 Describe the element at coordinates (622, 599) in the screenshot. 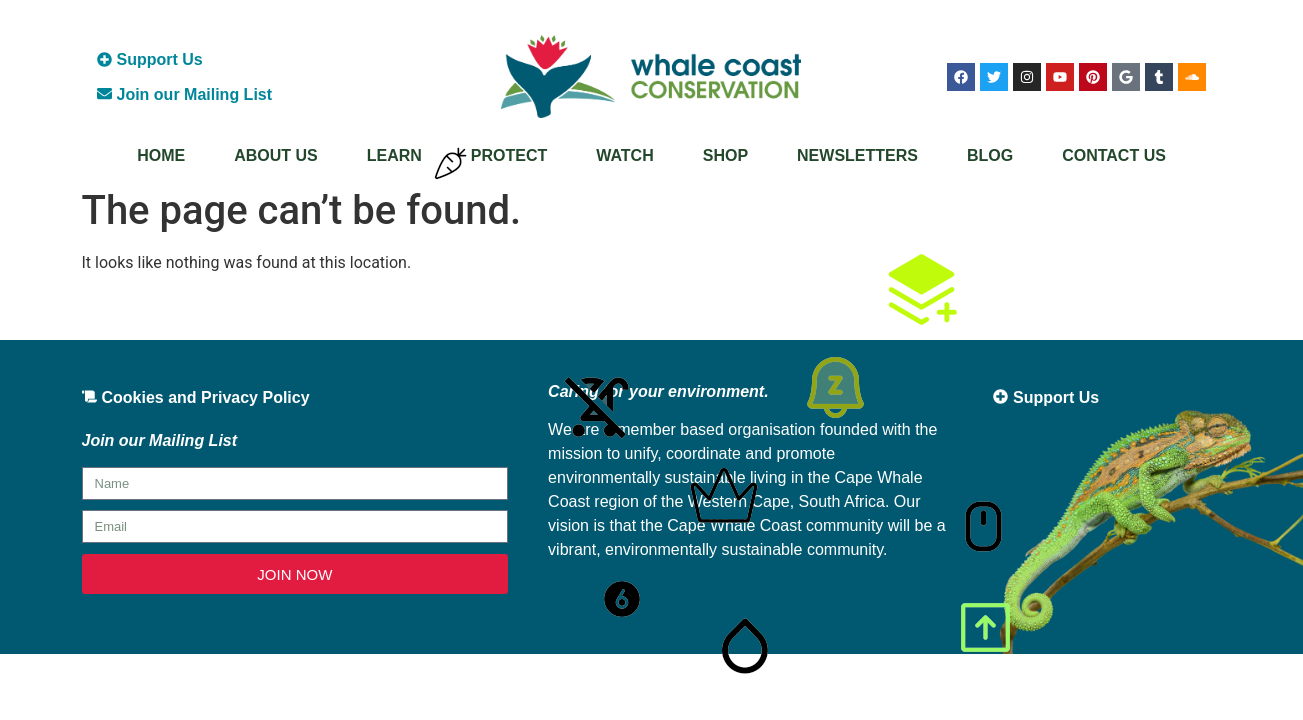

I see `indicates step 6 in a multi-step process` at that location.